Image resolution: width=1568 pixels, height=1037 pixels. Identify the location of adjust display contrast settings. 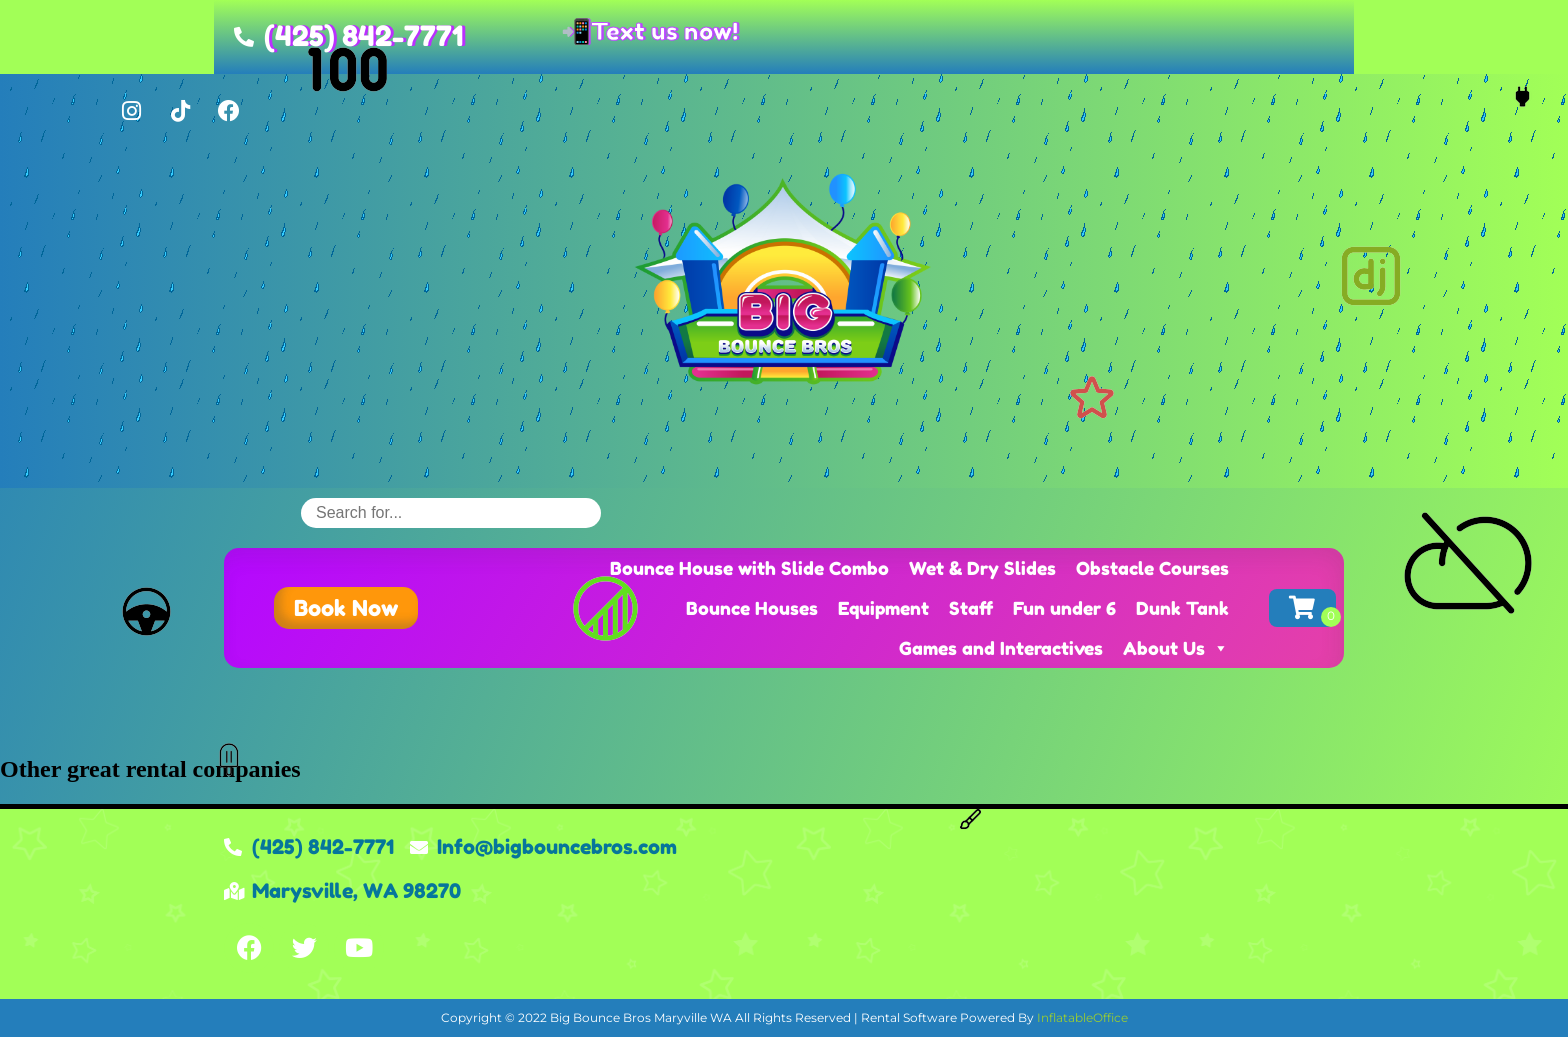
(605, 608).